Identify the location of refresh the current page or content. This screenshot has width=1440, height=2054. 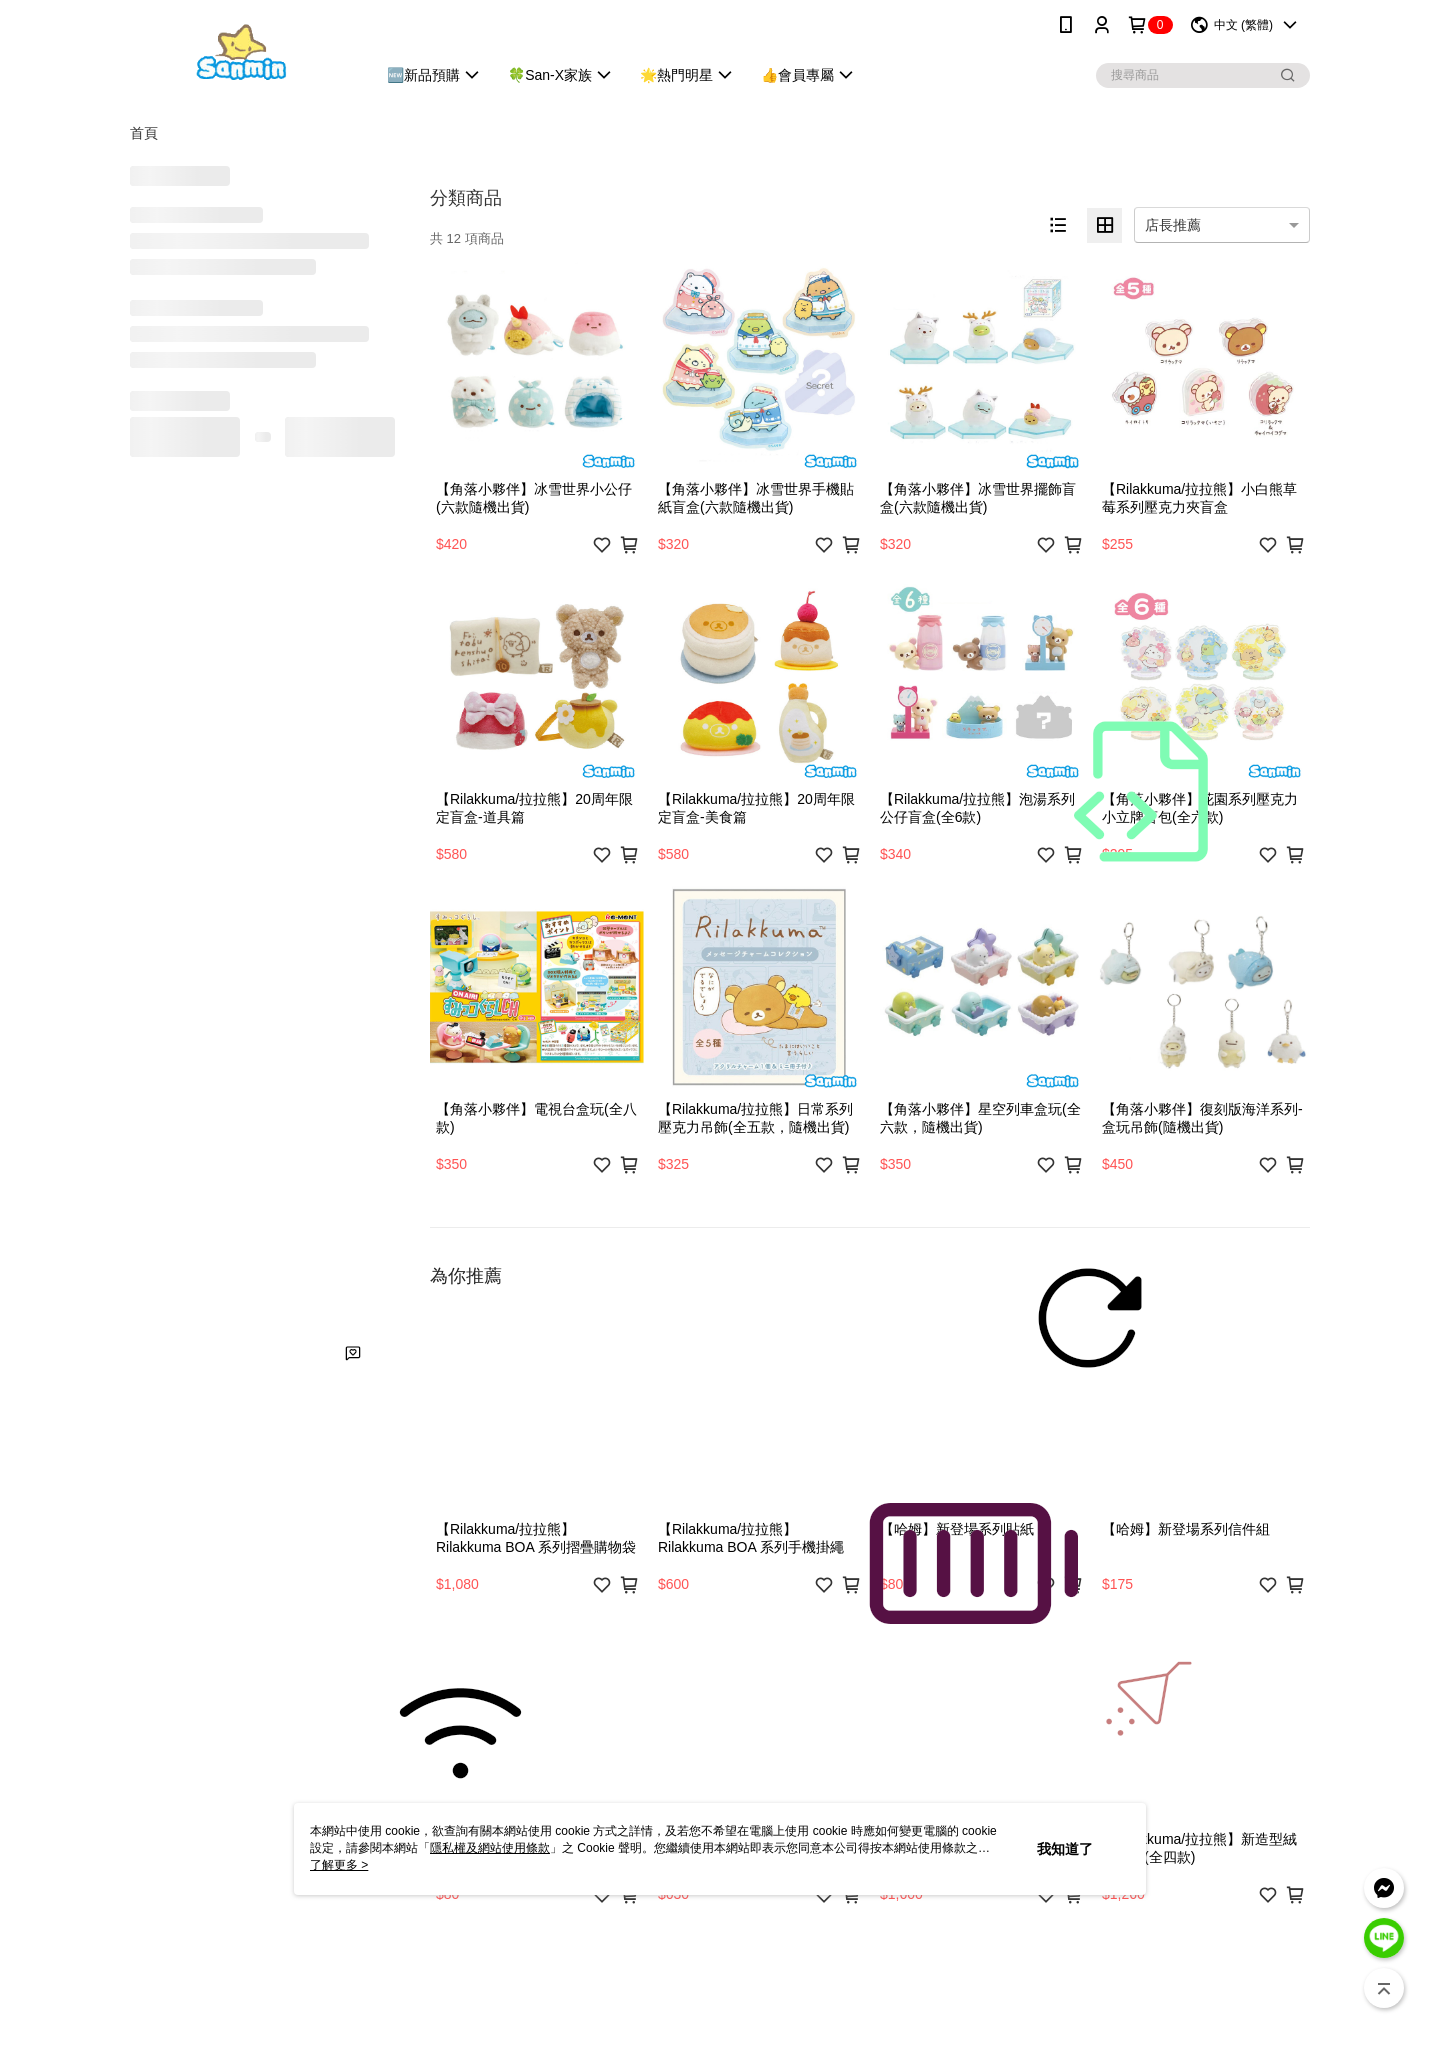
(1092, 1318).